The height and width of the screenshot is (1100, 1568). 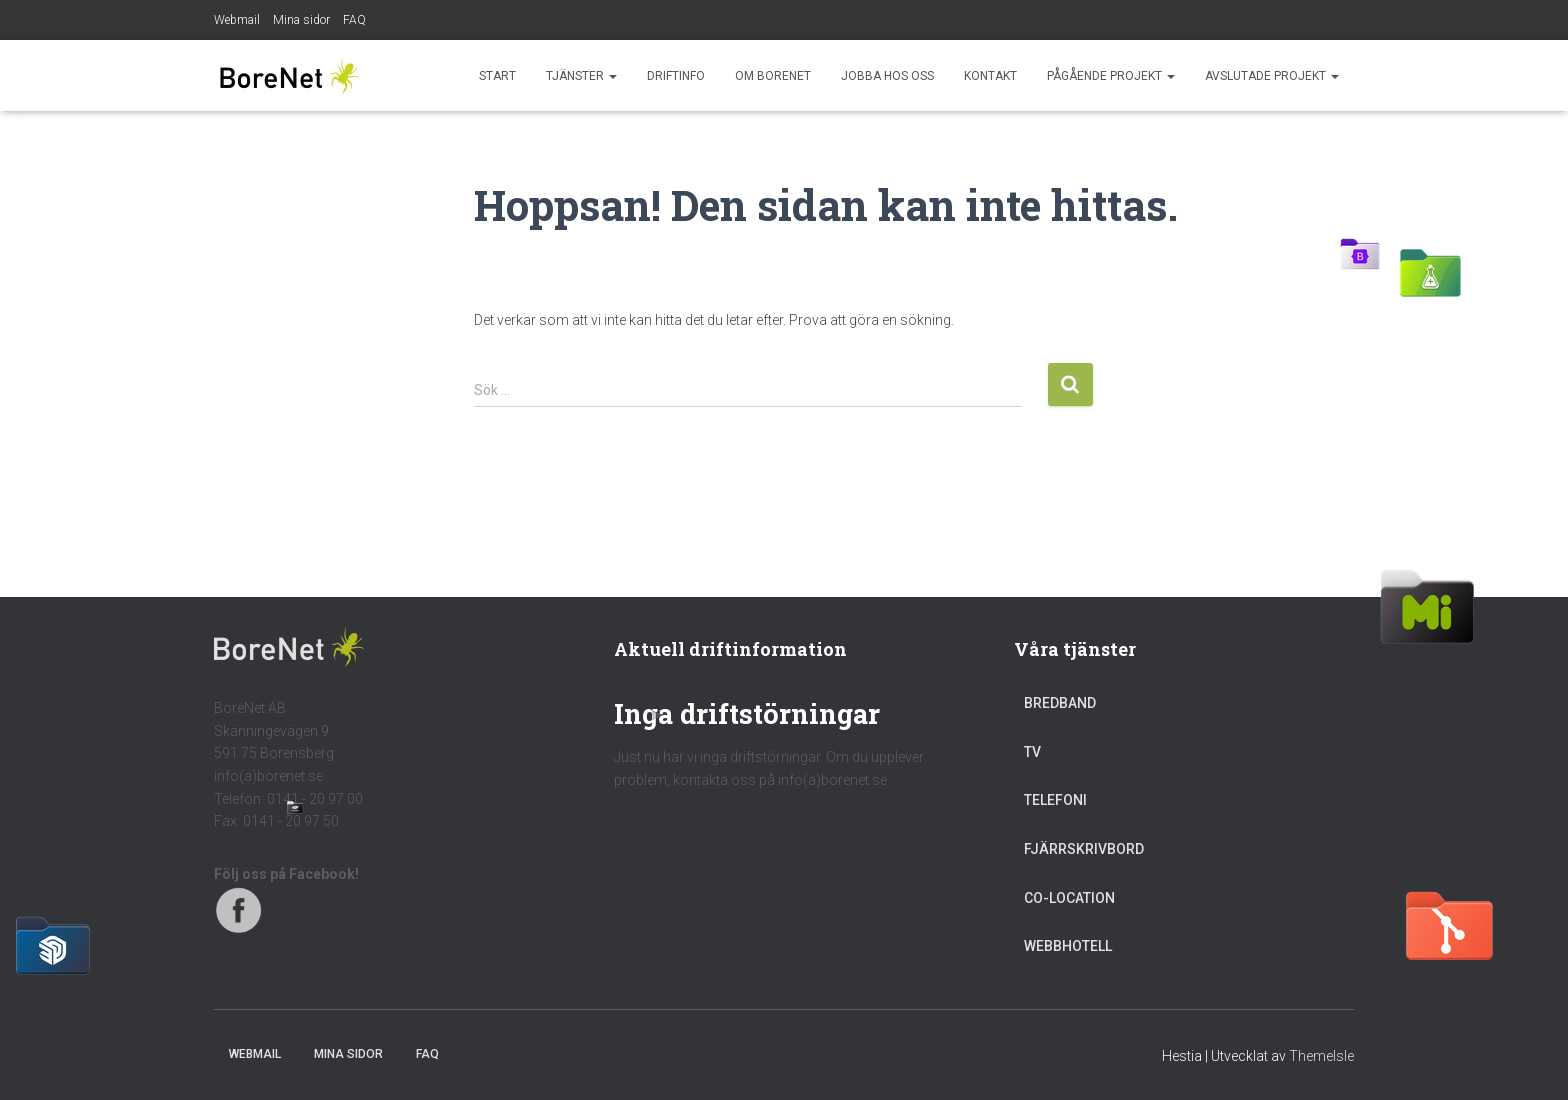 What do you see at coordinates (1430, 274) in the screenshot?
I see `folder for science or chemistry-related files` at bounding box center [1430, 274].